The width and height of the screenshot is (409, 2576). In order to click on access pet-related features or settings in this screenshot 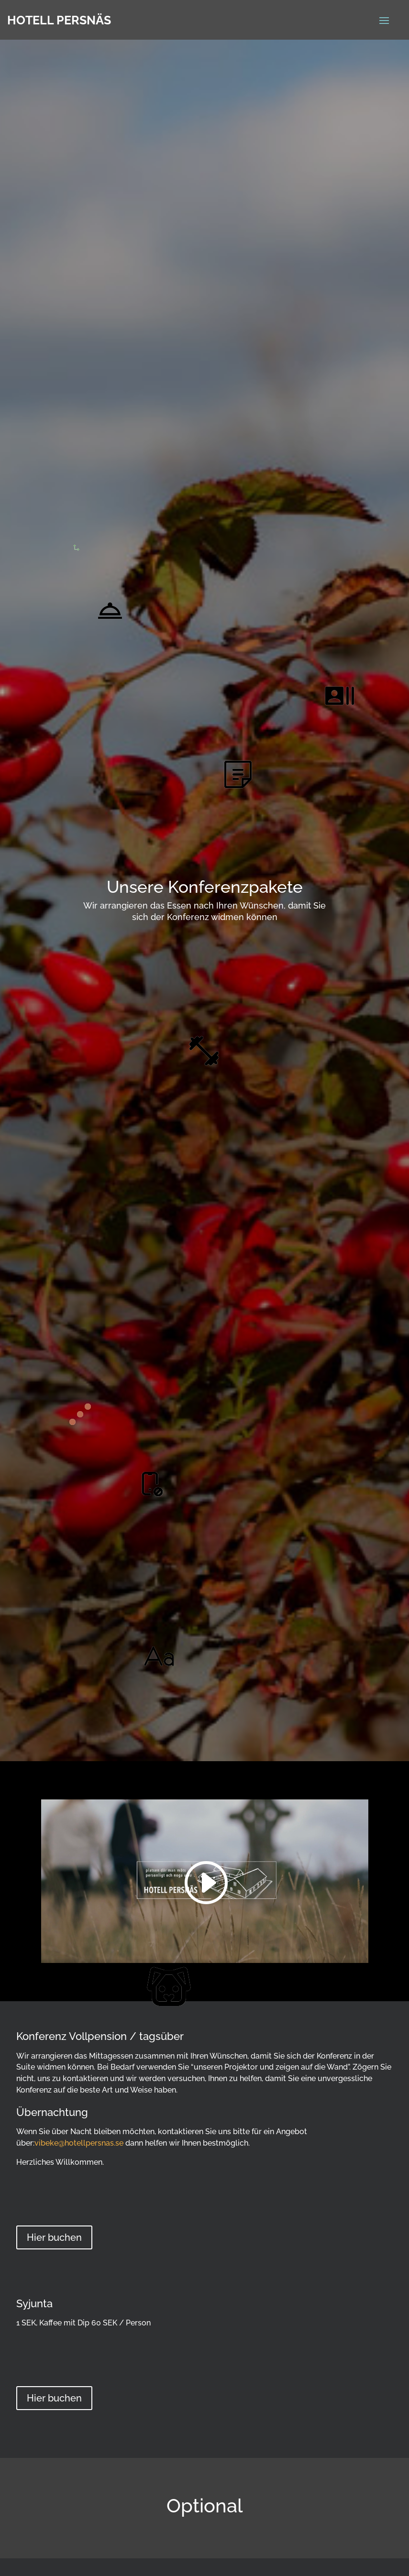, I will do `click(169, 1987)`.